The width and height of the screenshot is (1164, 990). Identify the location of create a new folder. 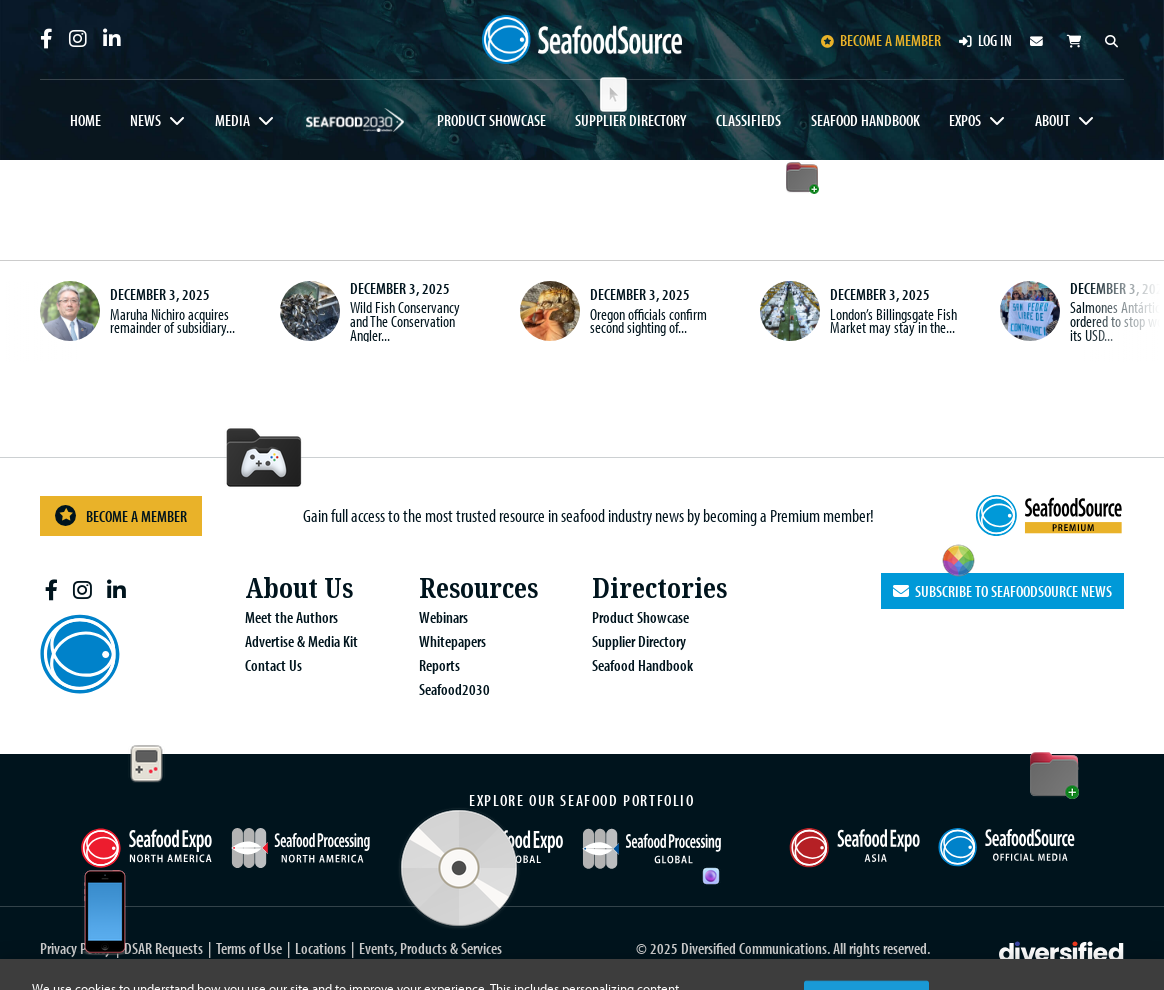
(1054, 774).